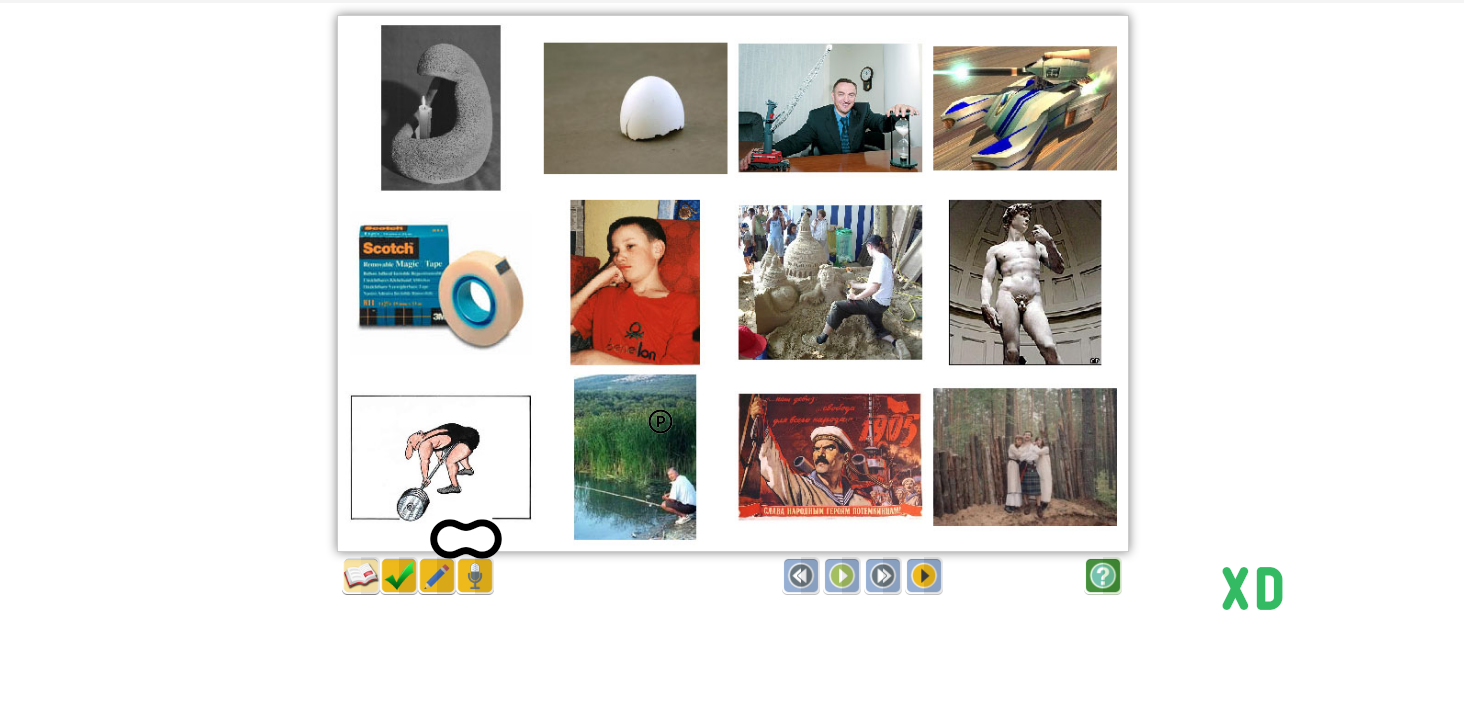 This screenshot has width=1464, height=720. I want to click on visit Product Hunt website, so click(660, 421).